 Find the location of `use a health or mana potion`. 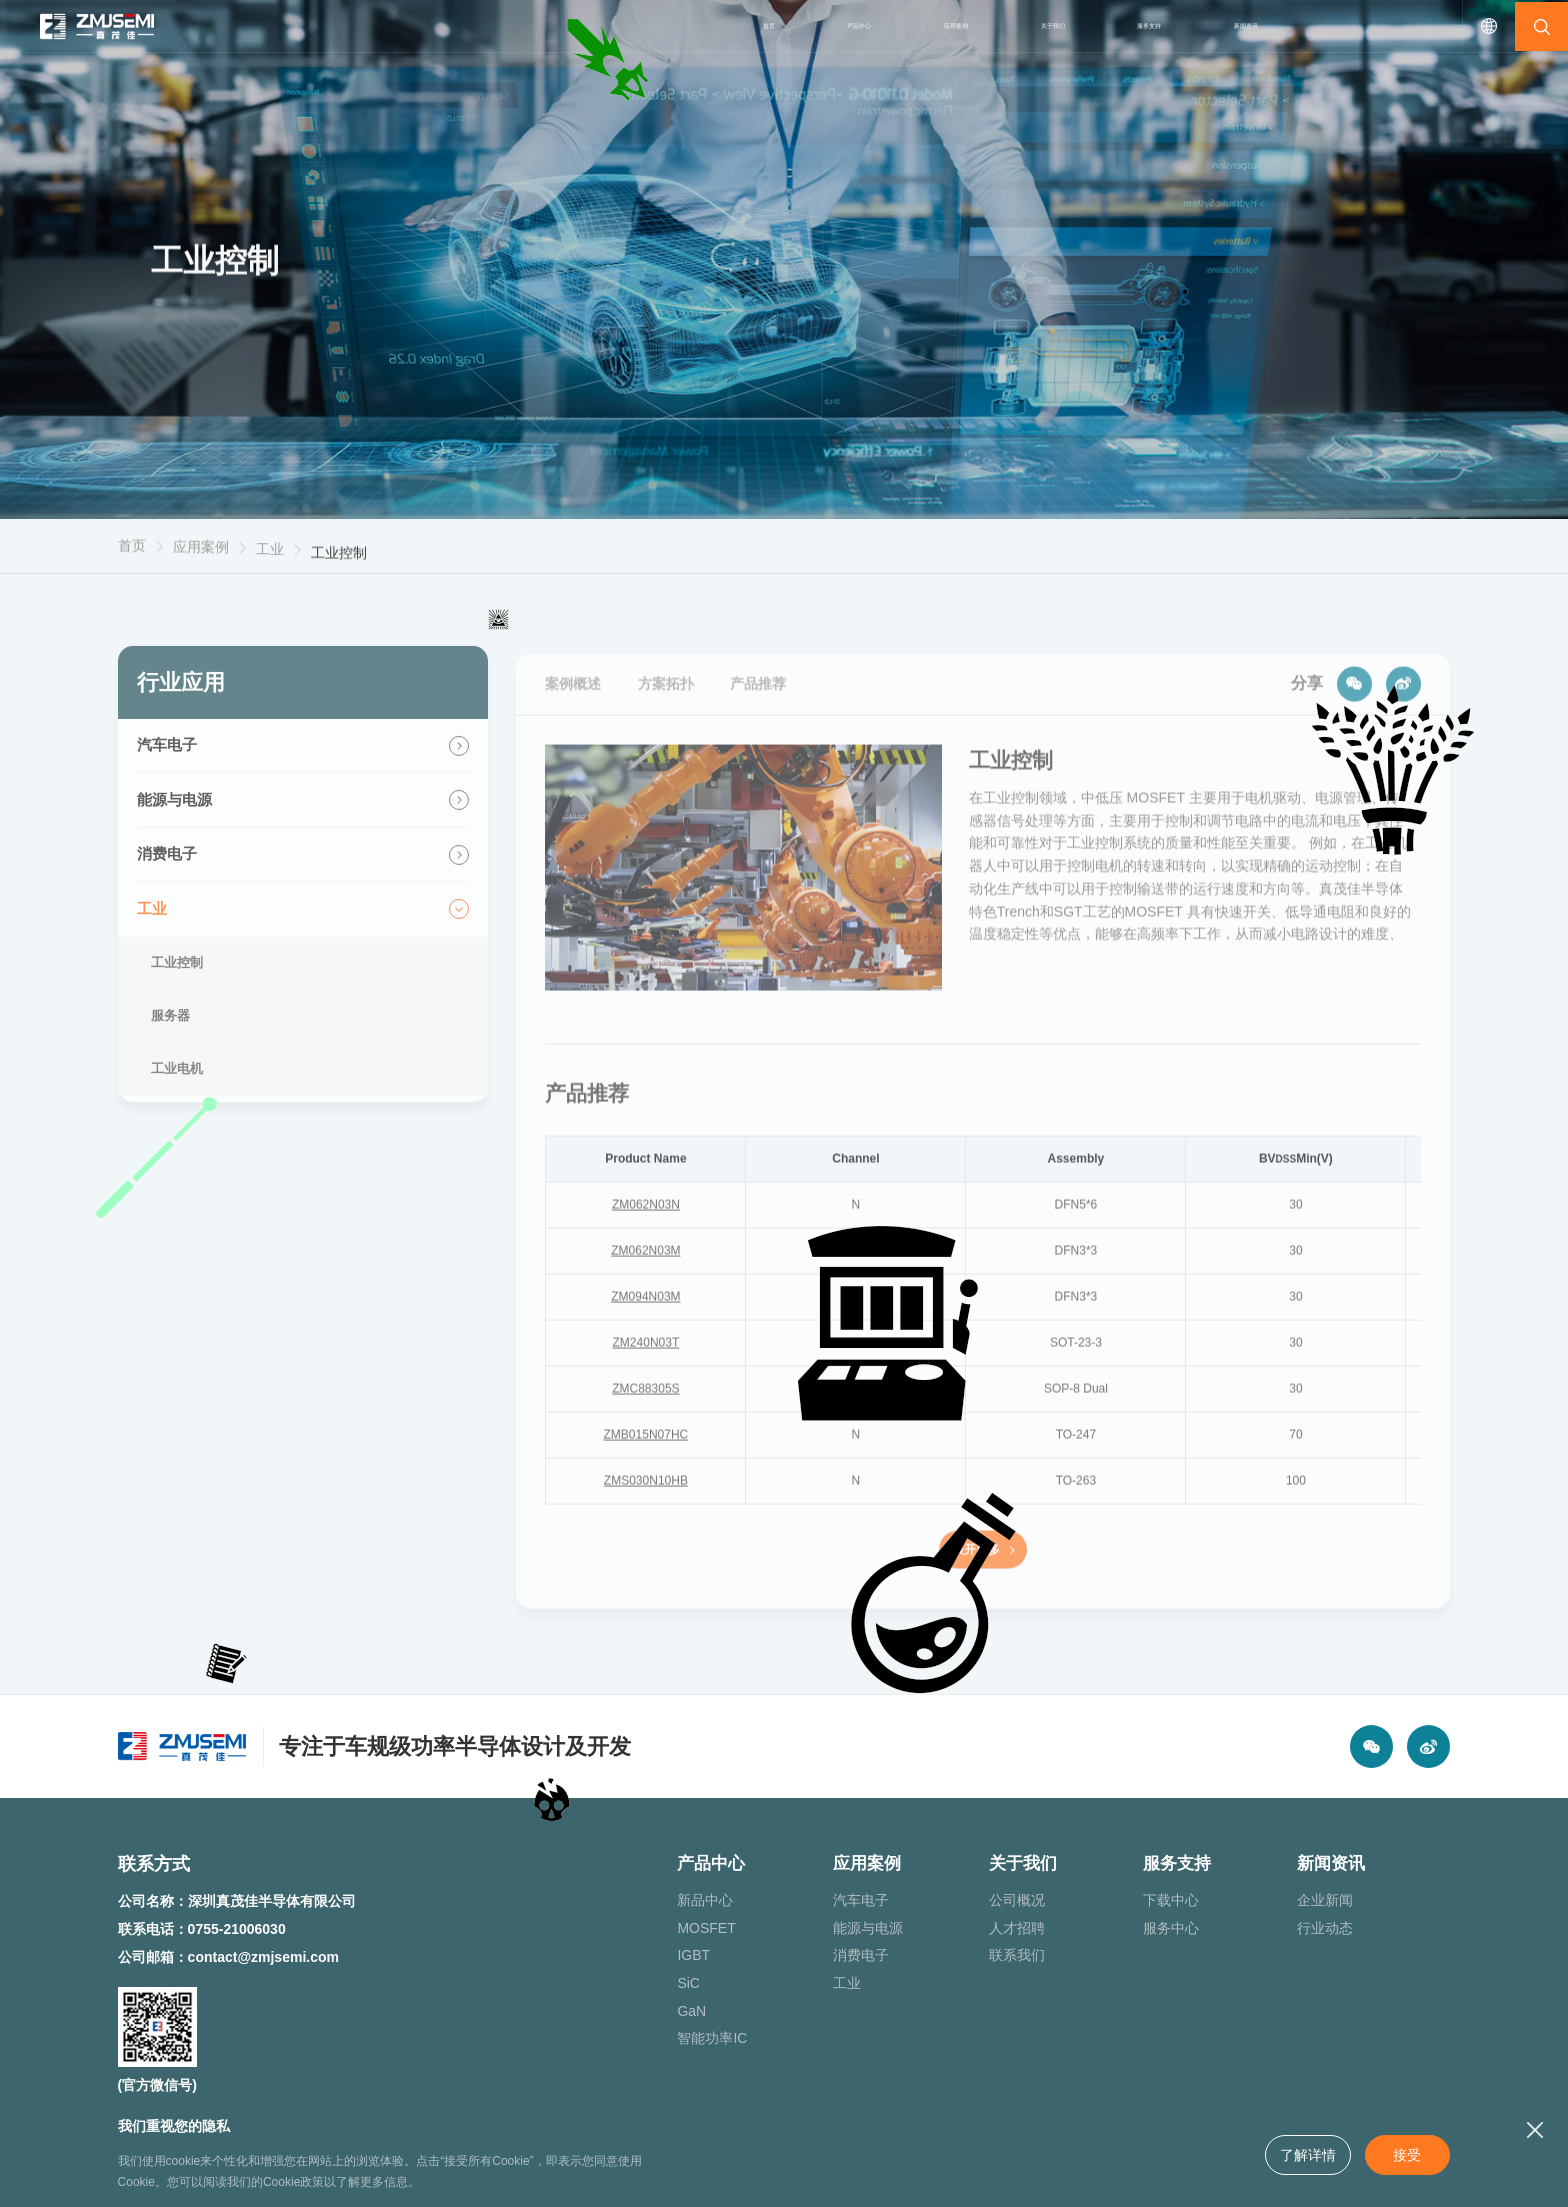

use a health or mana potion is located at coordinates (937, 1592).